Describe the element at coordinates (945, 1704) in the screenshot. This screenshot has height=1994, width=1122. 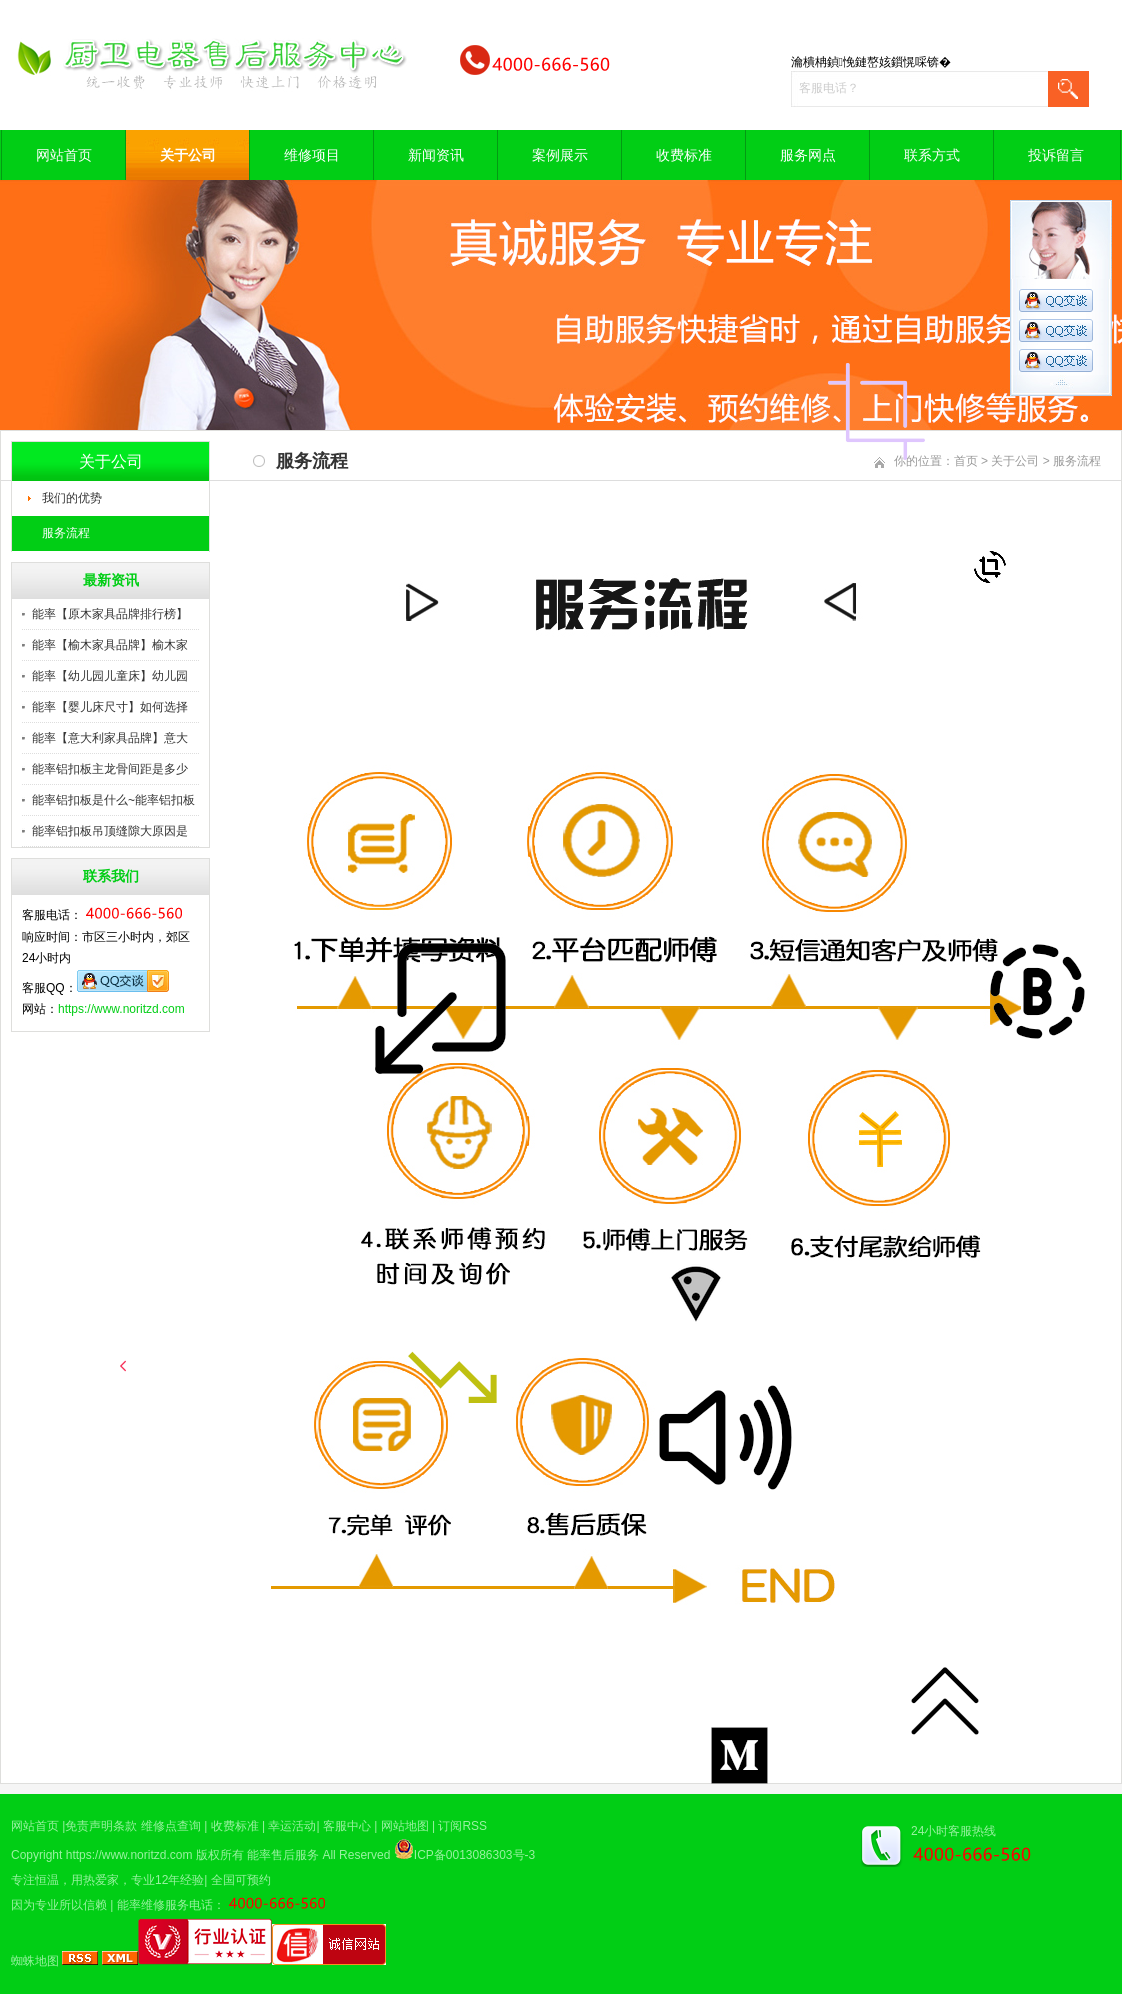
I see `scroll to top of page` at that location.